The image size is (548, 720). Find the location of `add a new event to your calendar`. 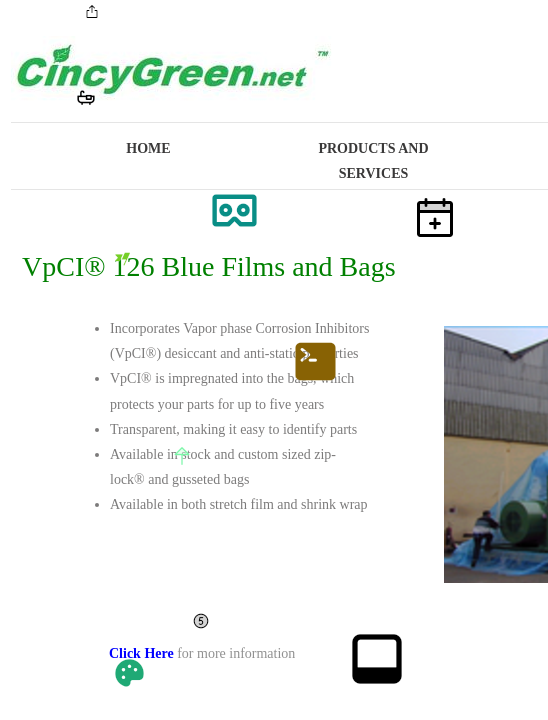

add a new event to your calendar is located at coordinates (435, 219).